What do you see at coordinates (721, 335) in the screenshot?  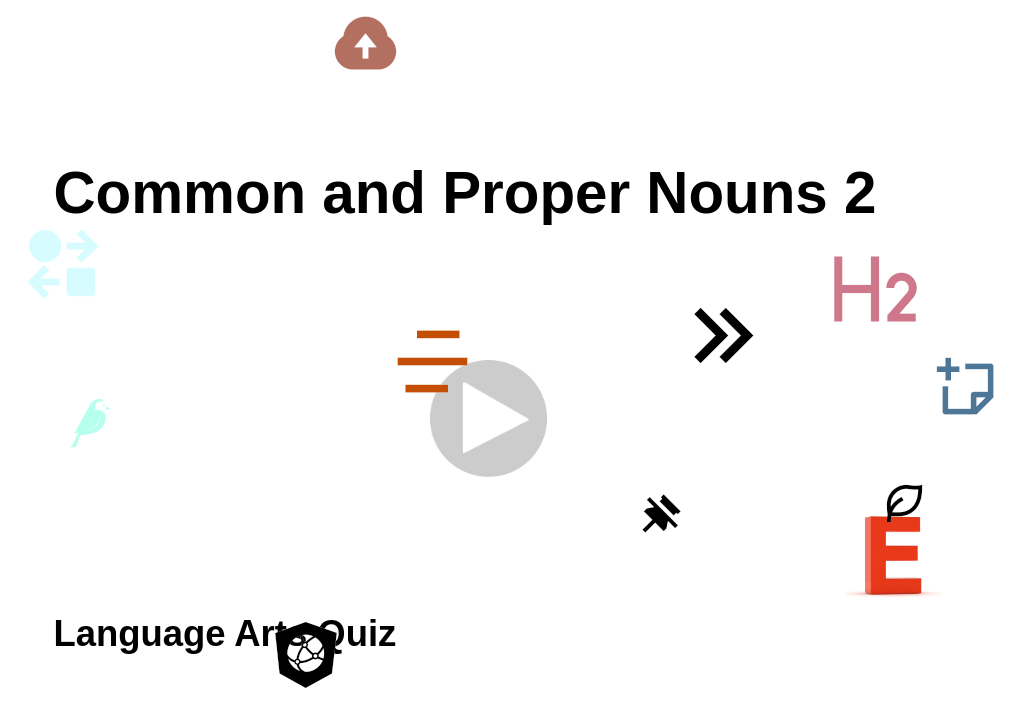 I see `skip forward or advance to next item` at bounding box center [721, 335].